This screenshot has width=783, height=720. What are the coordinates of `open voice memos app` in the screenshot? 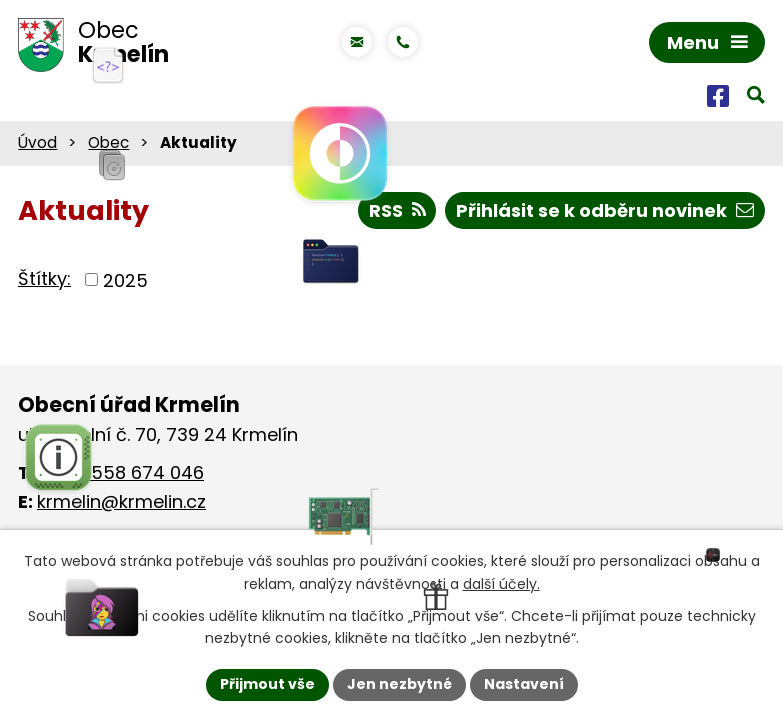 It's located at (713, 555).